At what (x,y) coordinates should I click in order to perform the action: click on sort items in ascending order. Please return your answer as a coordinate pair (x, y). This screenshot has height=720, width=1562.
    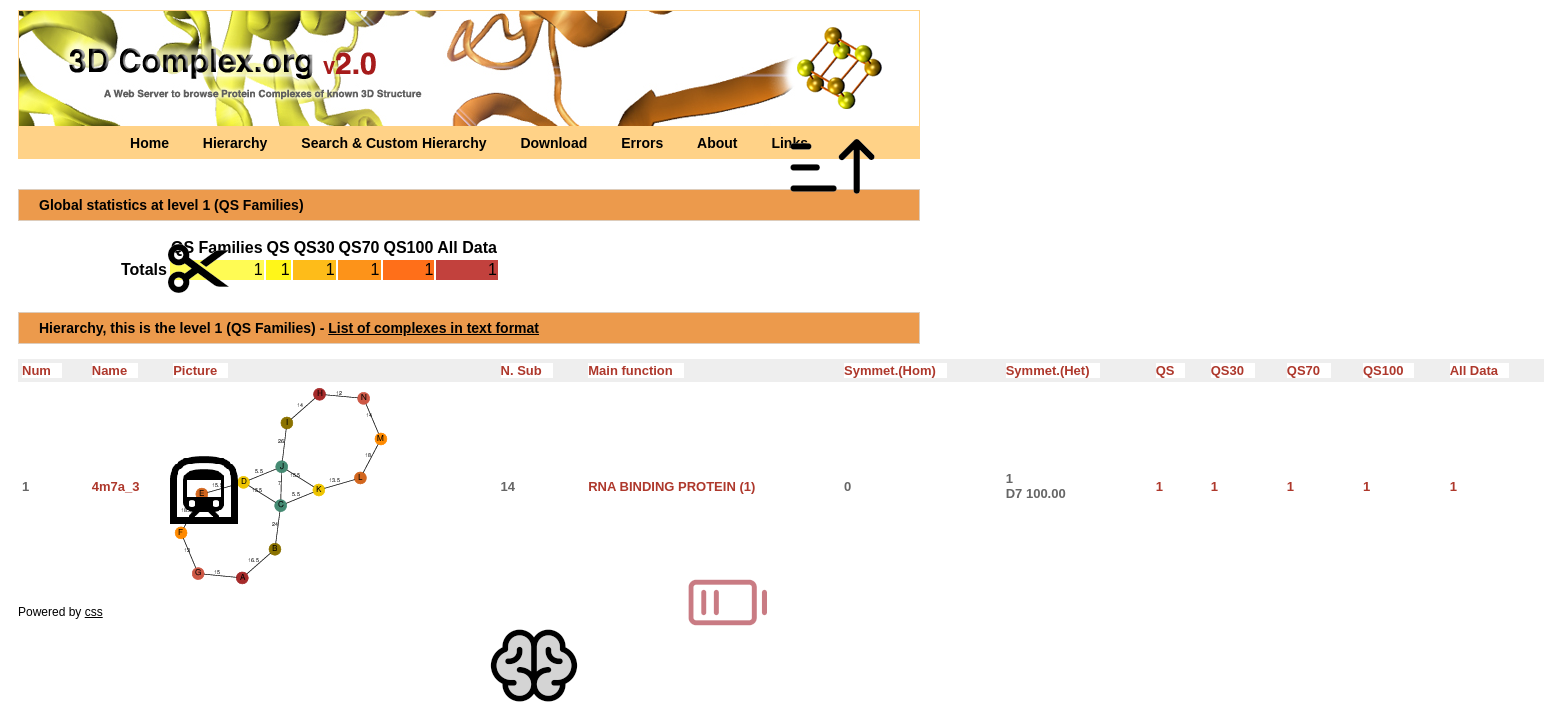
    Looking at the image, I should click on (832, 168).